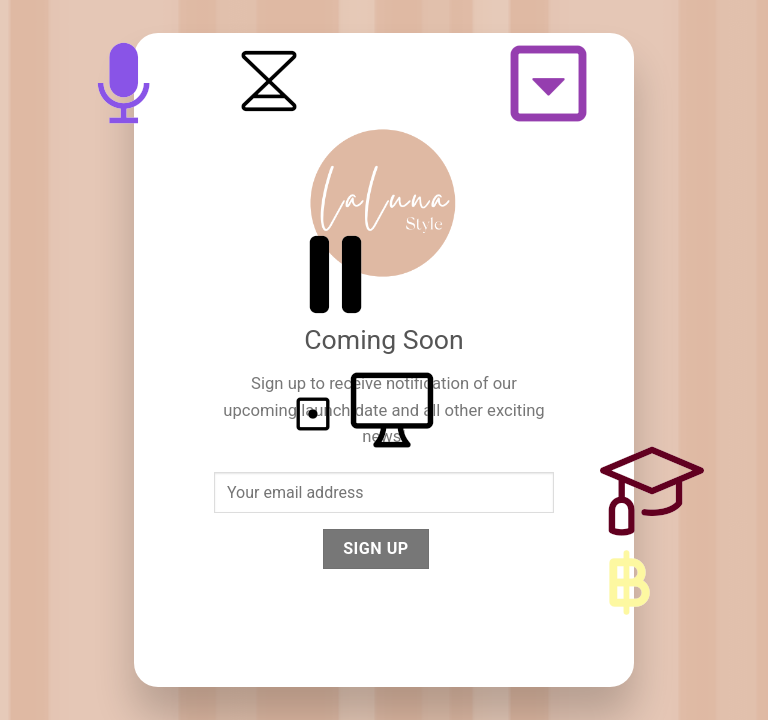 The image size is (768, 720). Describe the element at coordinates (629, 582) in the screenshot. I see `indicates thai baht currency` at that location.